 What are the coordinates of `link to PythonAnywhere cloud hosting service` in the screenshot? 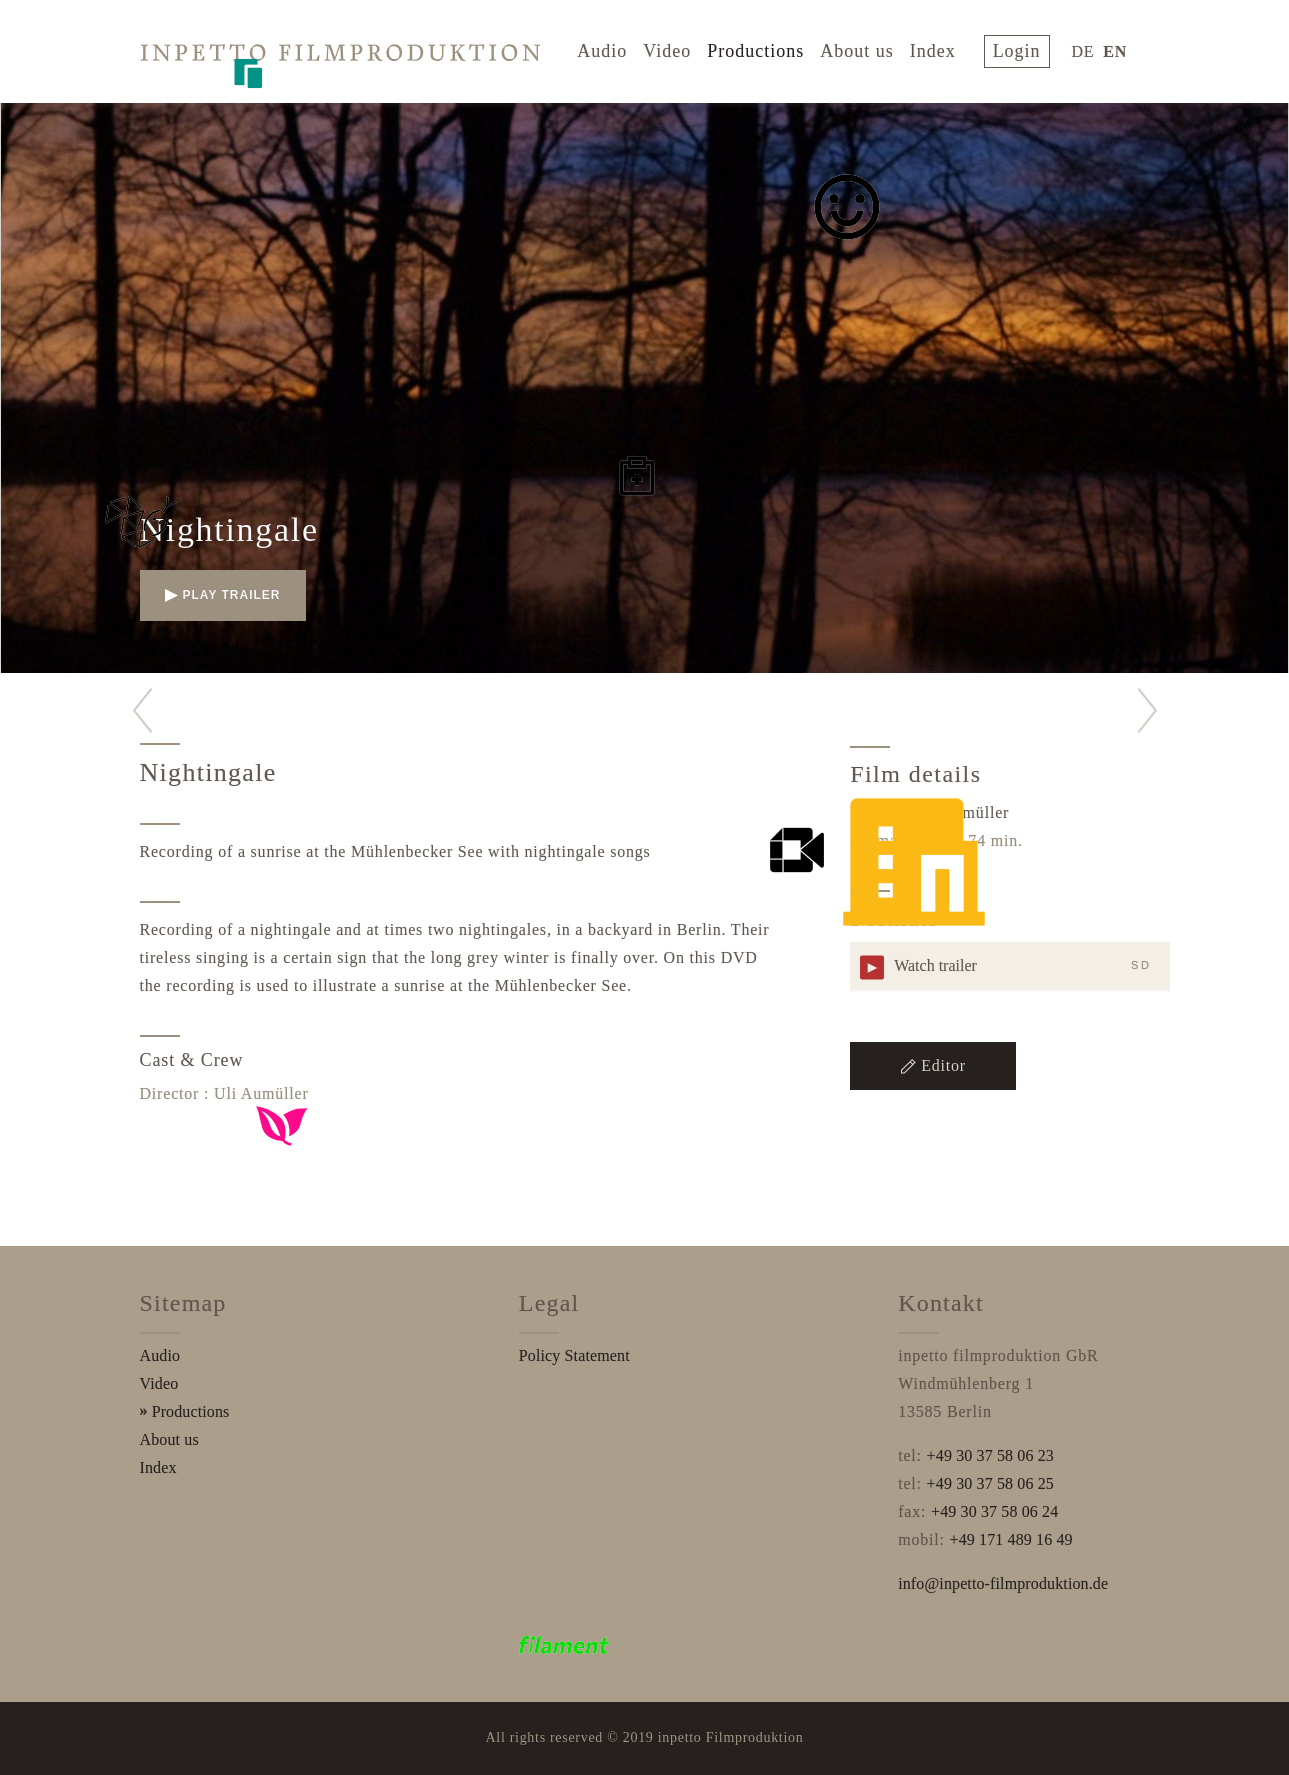 It's located at (141, 522).